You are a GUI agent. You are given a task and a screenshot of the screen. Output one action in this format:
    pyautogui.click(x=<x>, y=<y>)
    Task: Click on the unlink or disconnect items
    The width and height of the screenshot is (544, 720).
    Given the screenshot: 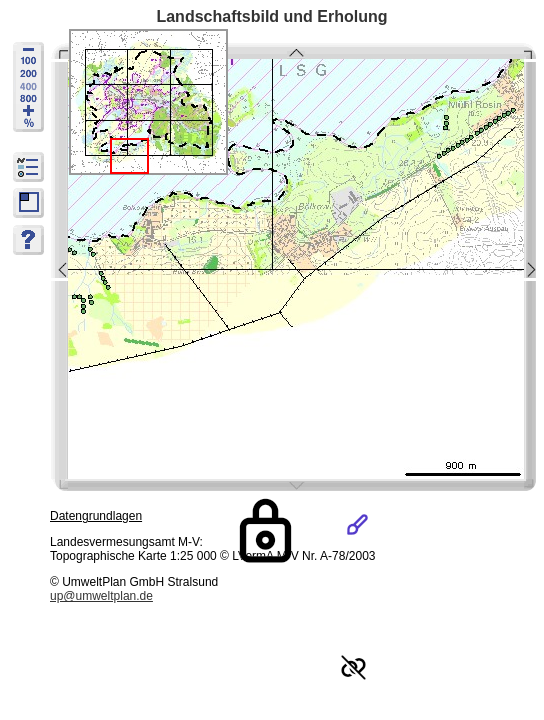 What is the action you would take?
    pyautogui.click(x=353, y=667)
    